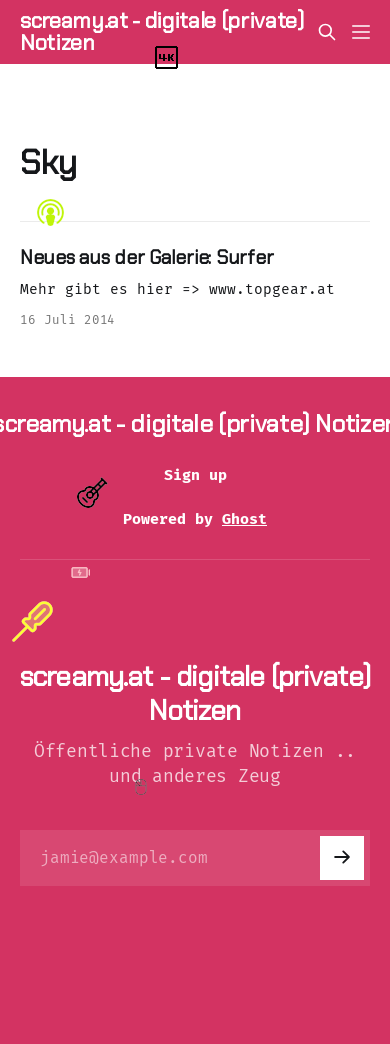  I want to click on indicates left mouse button click action, so click(141, 787).